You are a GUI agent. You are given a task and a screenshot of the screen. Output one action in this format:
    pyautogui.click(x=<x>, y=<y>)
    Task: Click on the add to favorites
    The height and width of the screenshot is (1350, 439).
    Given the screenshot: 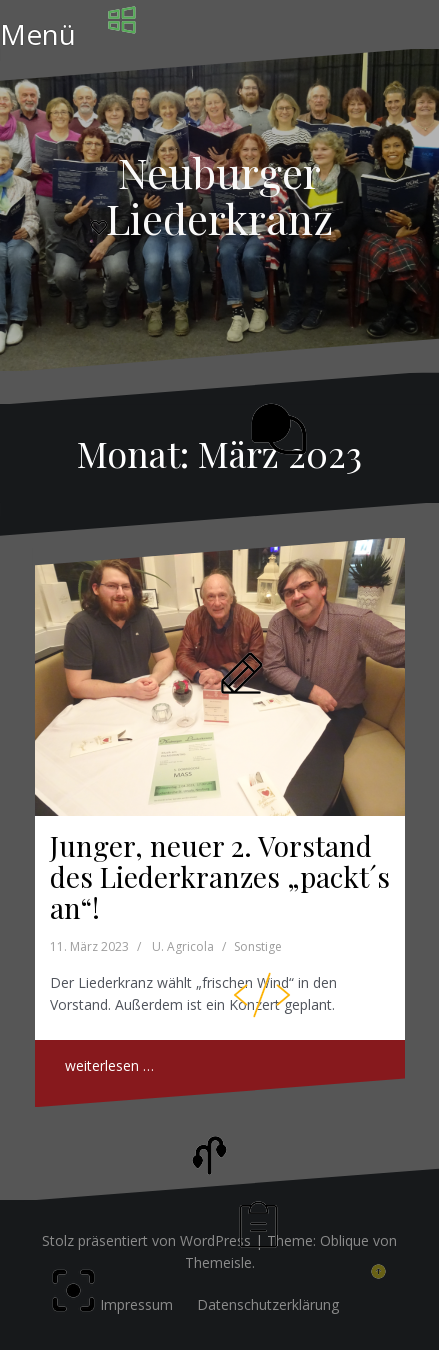 What is the action you would take?
    pyautogui.click(x=99, y=227)
    